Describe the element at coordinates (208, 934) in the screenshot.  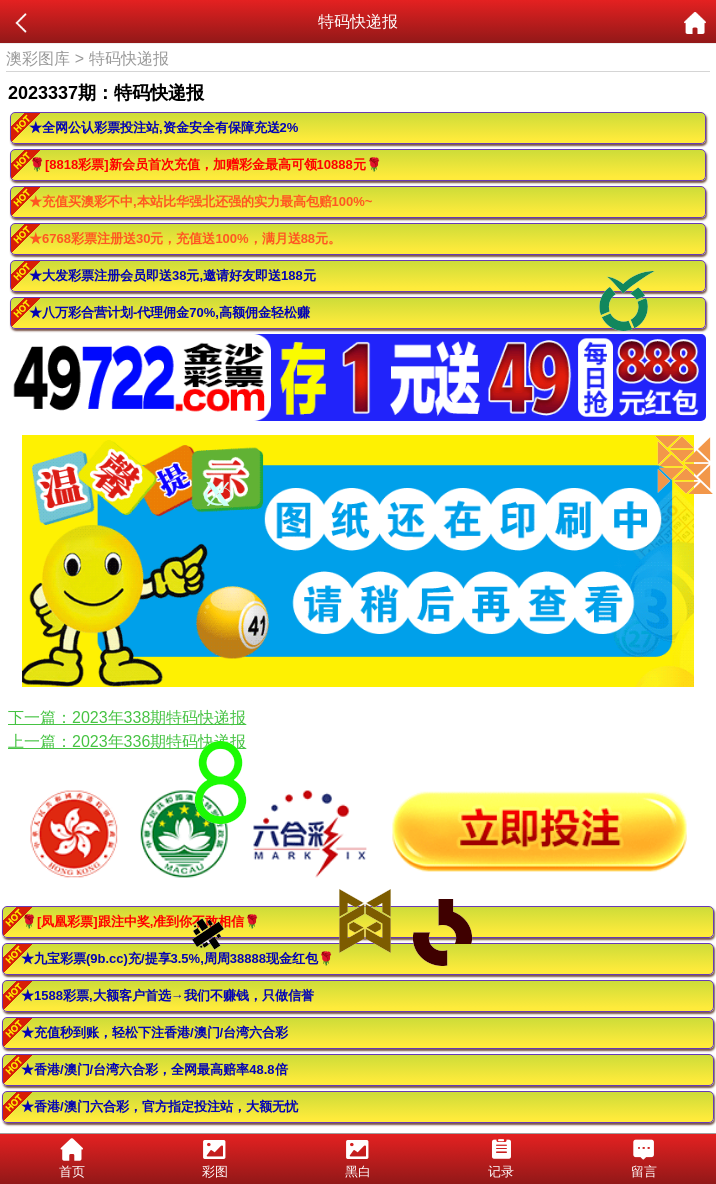
I see `aurelia javascript framework logo` at that location.